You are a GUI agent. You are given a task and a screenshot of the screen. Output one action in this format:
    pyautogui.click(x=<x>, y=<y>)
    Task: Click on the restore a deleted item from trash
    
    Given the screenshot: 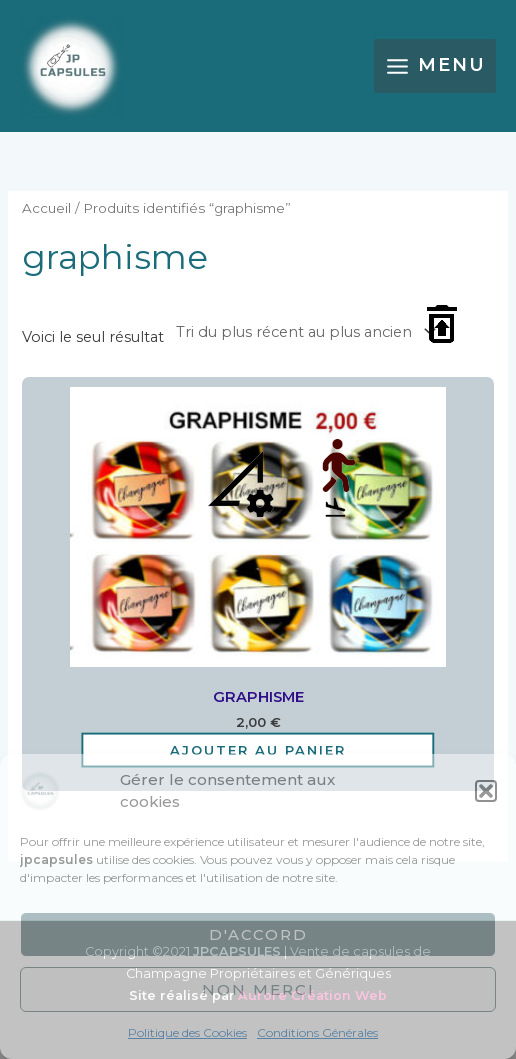 What is the action you would take?
    pyautogui.click(x=442, y=324)
    